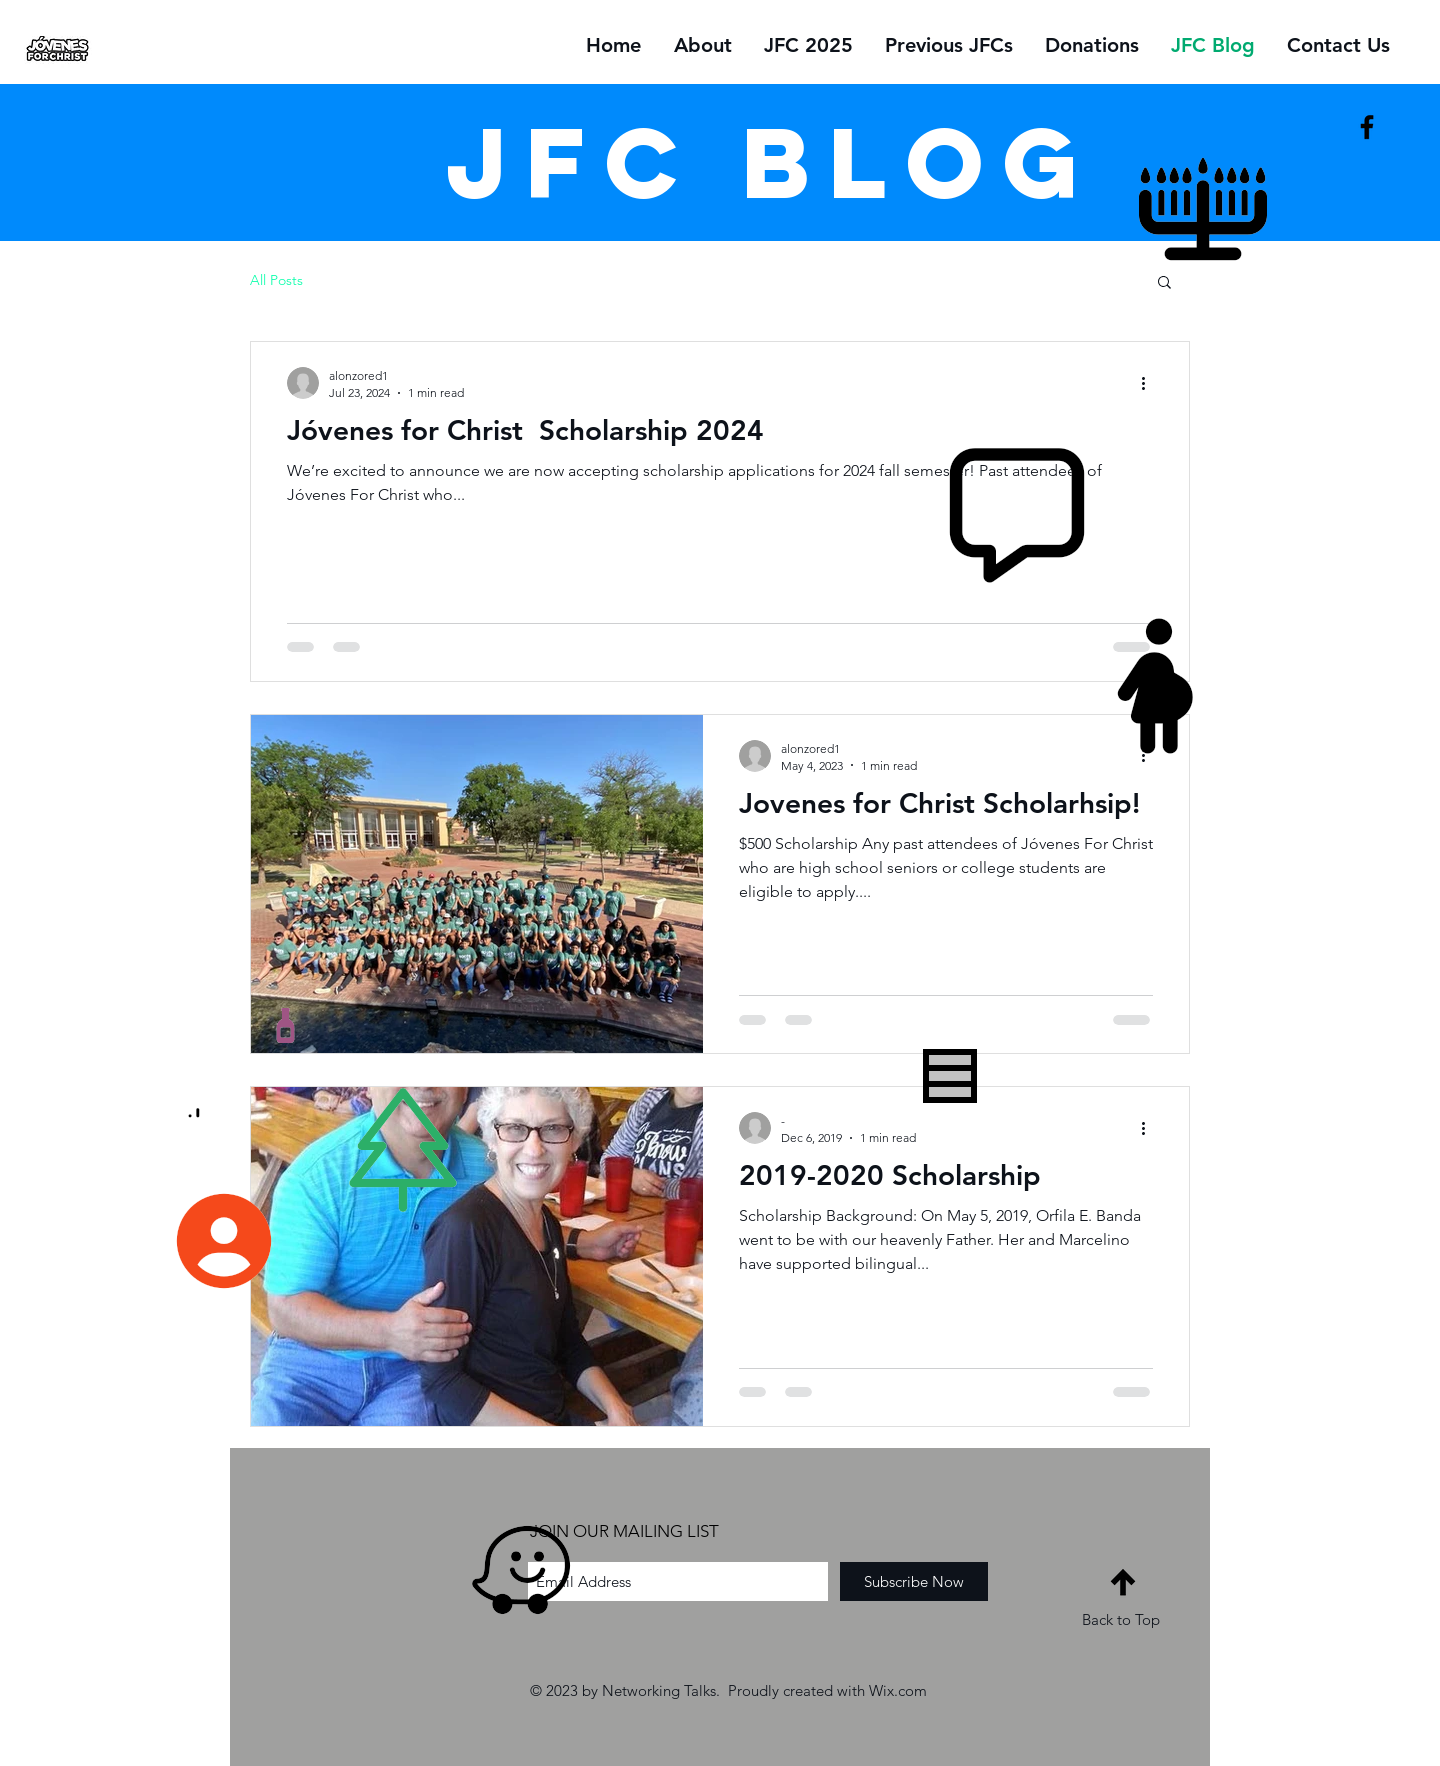 The width and height of the screenshot is (1440, 1766). What do you see at coordinates (224, 1241) in the screenshot?
I see `view your profile` at bounding box center [224, 1241].